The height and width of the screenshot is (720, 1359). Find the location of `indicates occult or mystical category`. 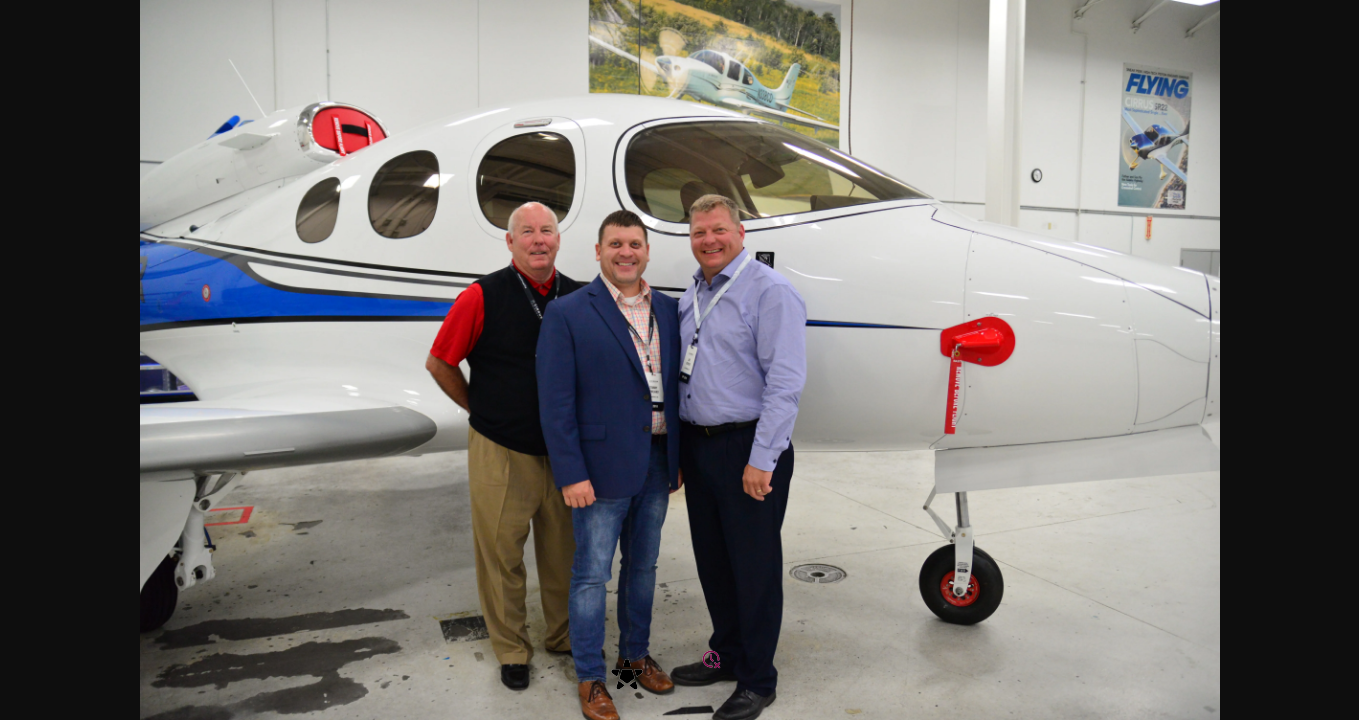

indicates occult or mystical category is located at coordinates (627, 676).